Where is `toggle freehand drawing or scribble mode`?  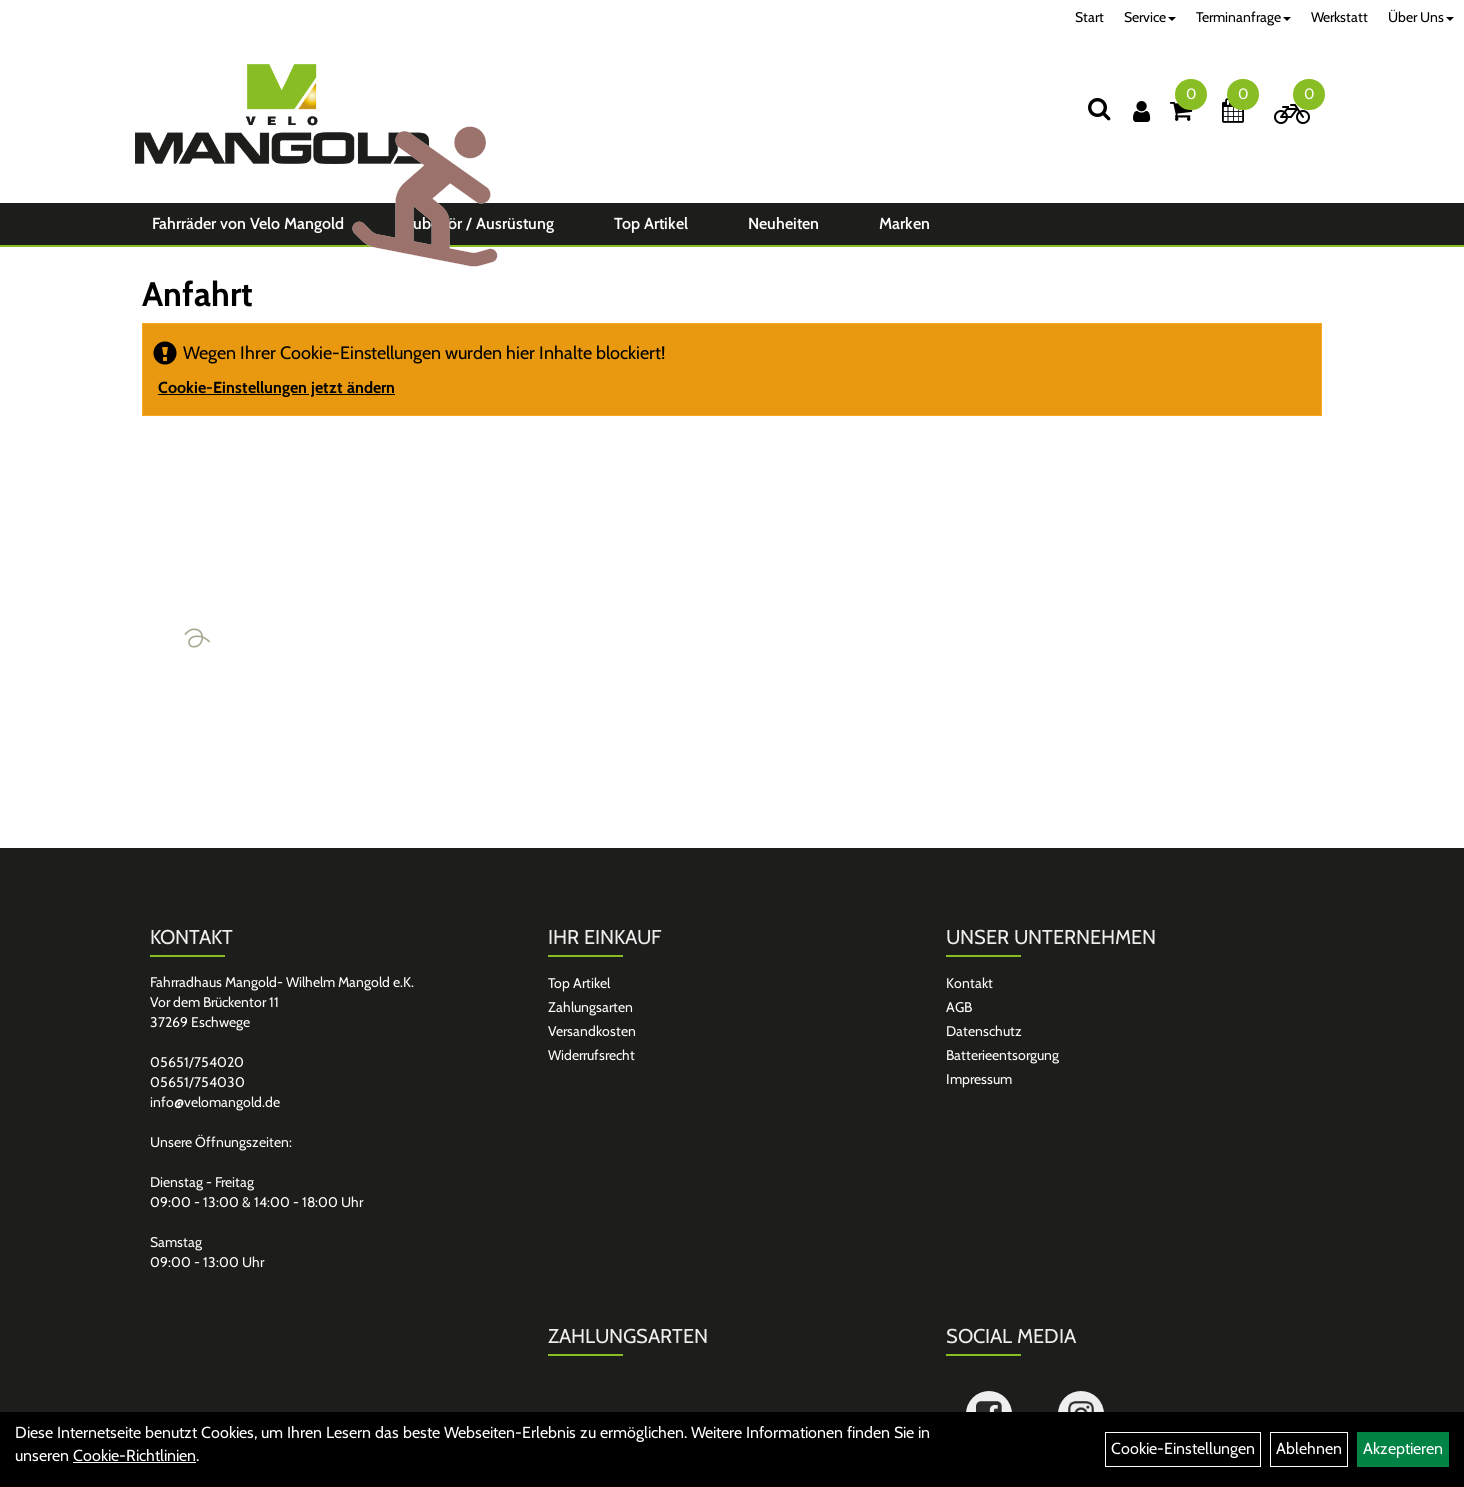
toggle freehand drawing or scribble mode is located at coordinates (196, 638).